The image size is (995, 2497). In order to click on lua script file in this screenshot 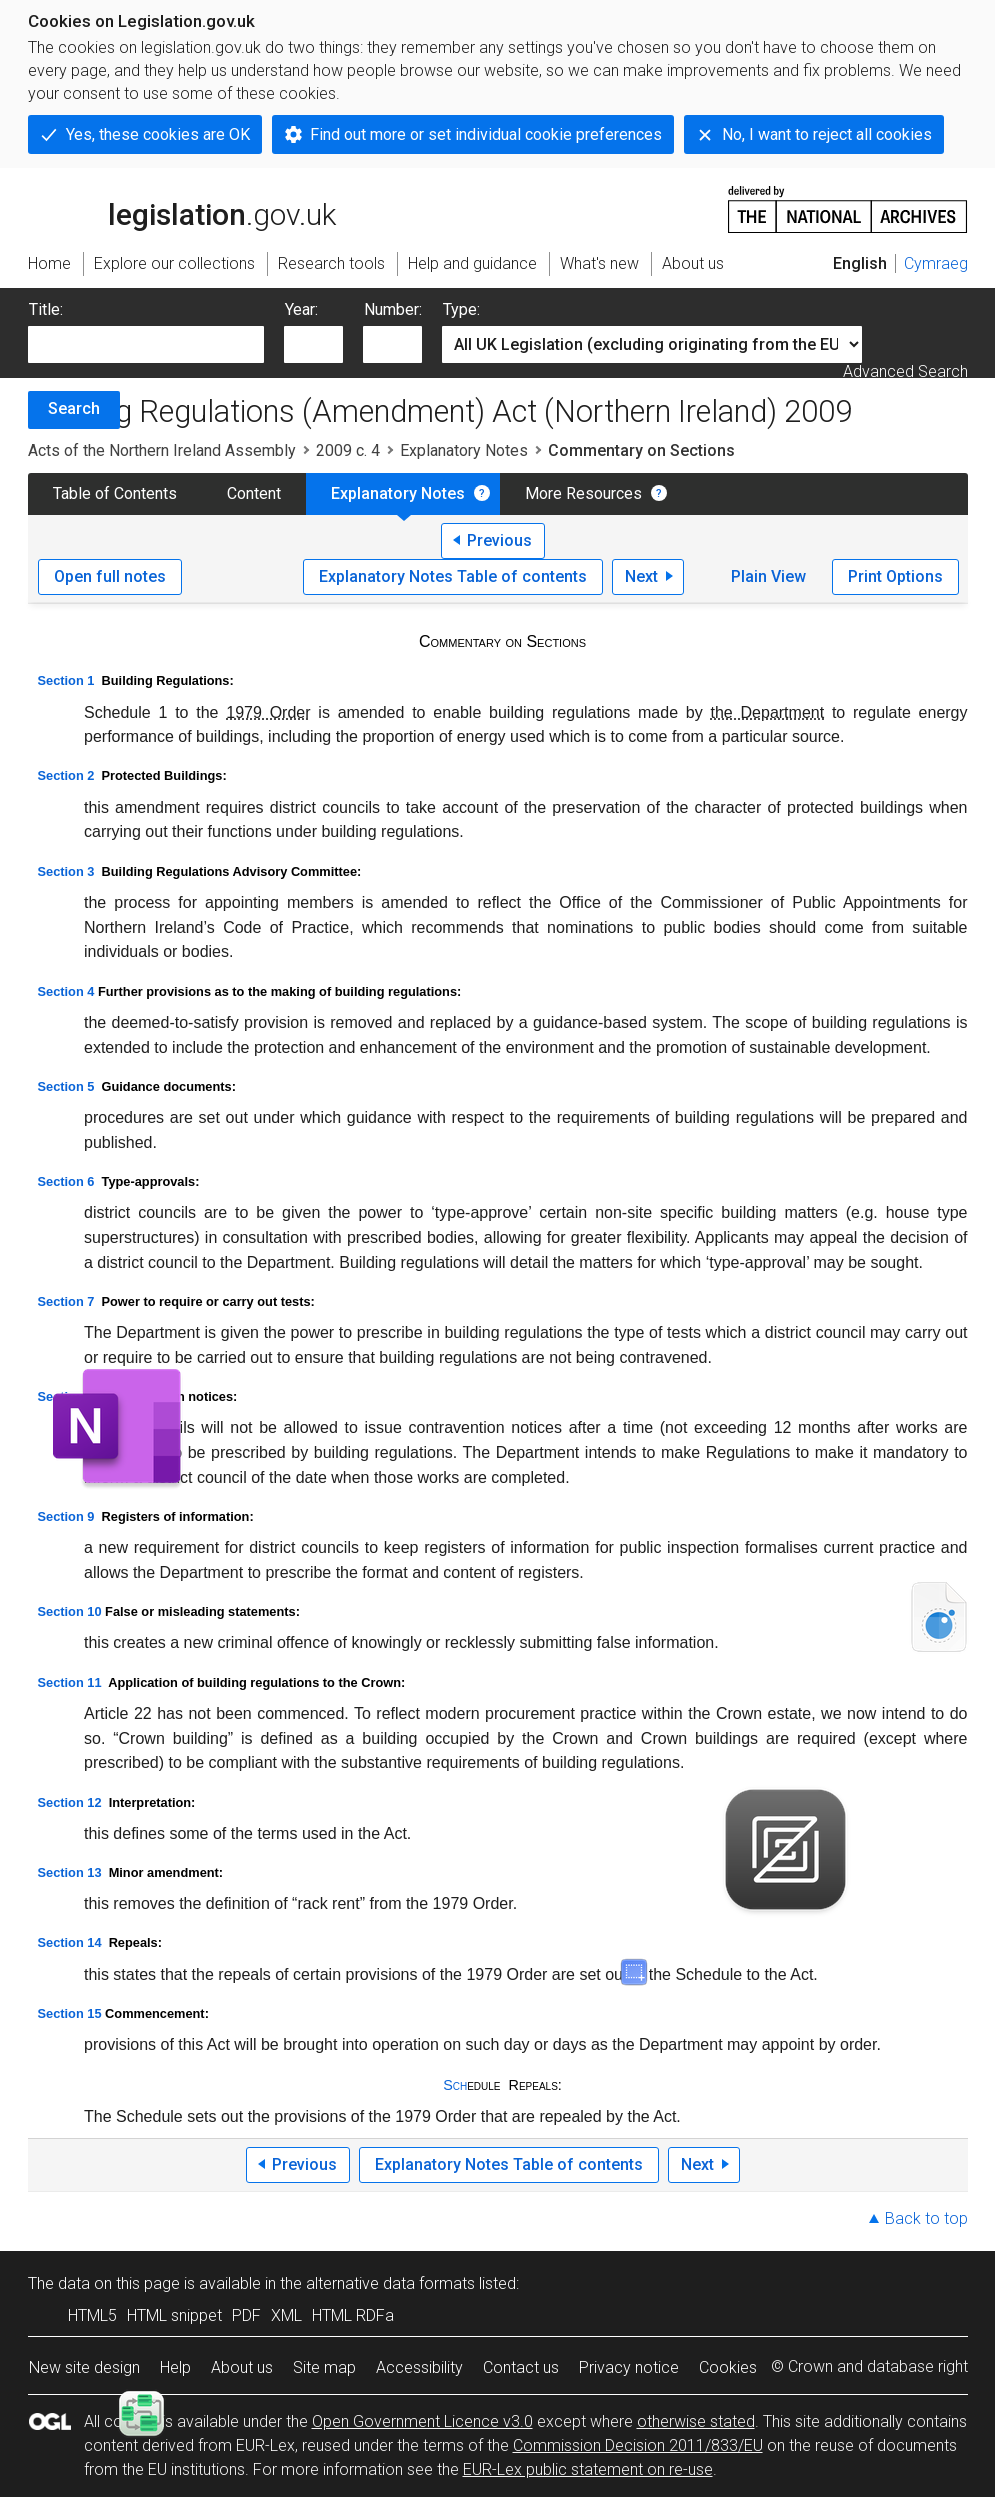, I will do `click(939, 1617)`.